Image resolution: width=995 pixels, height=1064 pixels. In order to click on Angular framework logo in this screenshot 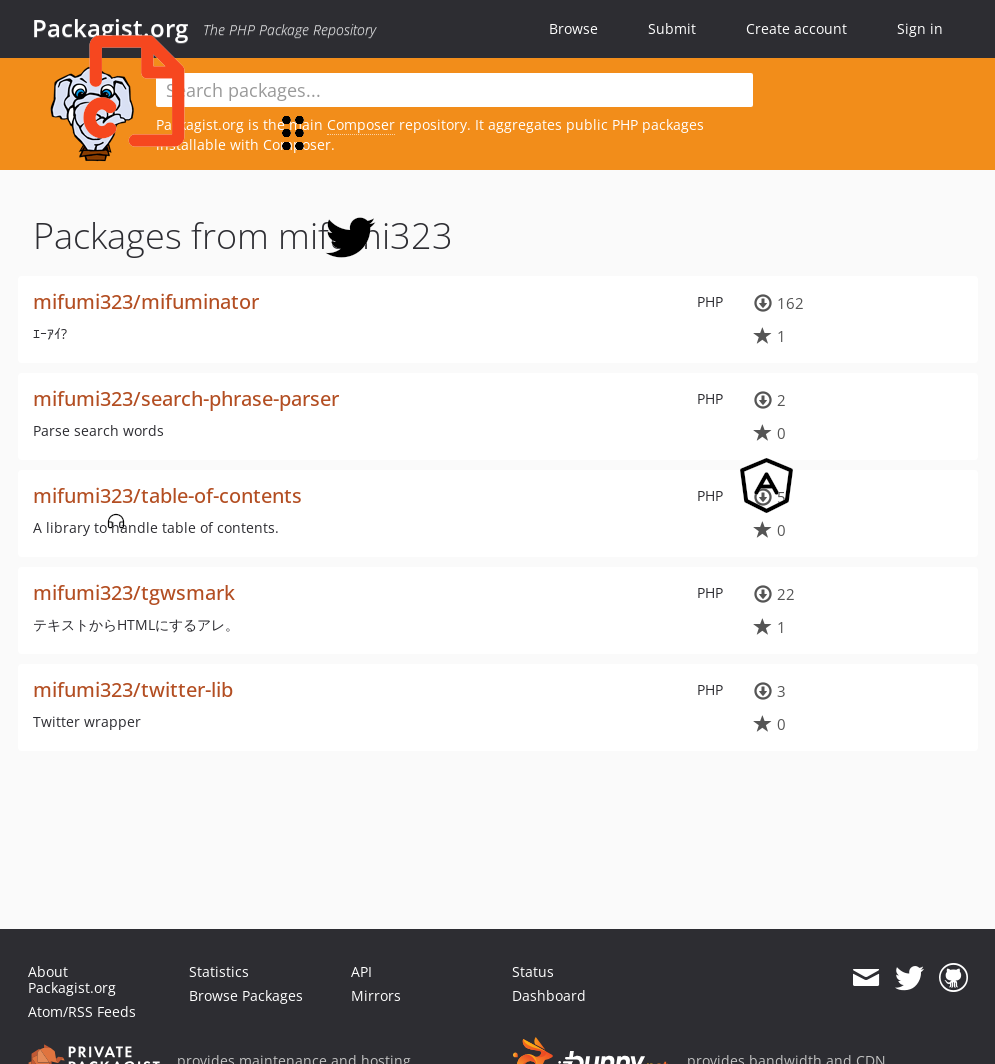, I will do `click(766, 484)`.